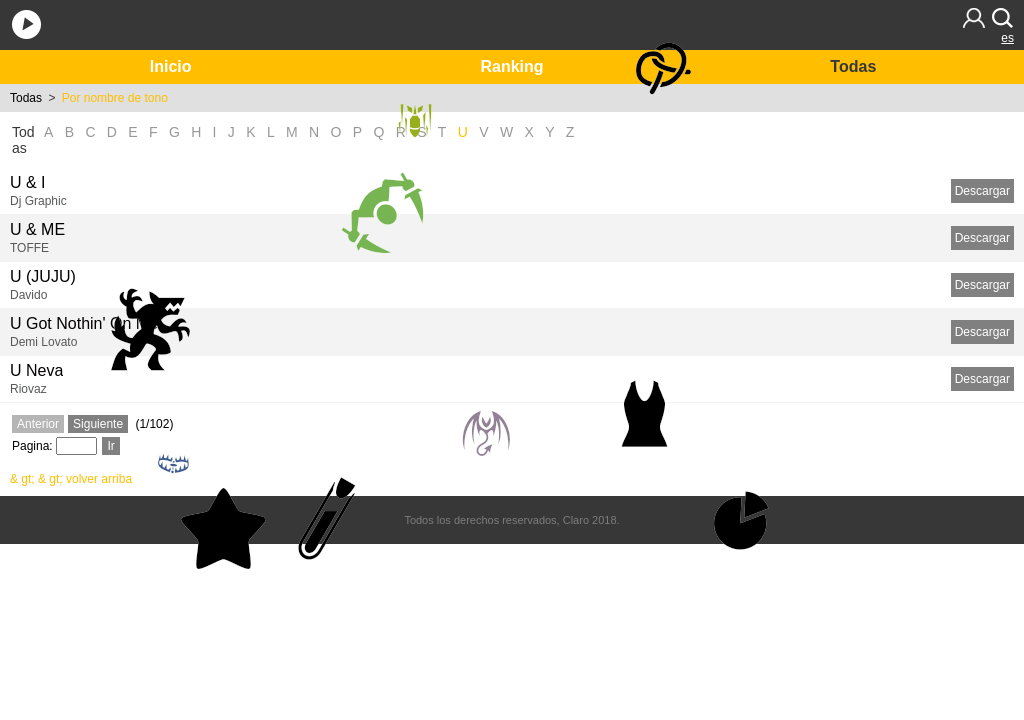 Image resolution: width=1024 pixels, height=720 pixels. Describe the element at coordinates (325, 519) in the screenshot. I see `collect or store a potion item` at that location.